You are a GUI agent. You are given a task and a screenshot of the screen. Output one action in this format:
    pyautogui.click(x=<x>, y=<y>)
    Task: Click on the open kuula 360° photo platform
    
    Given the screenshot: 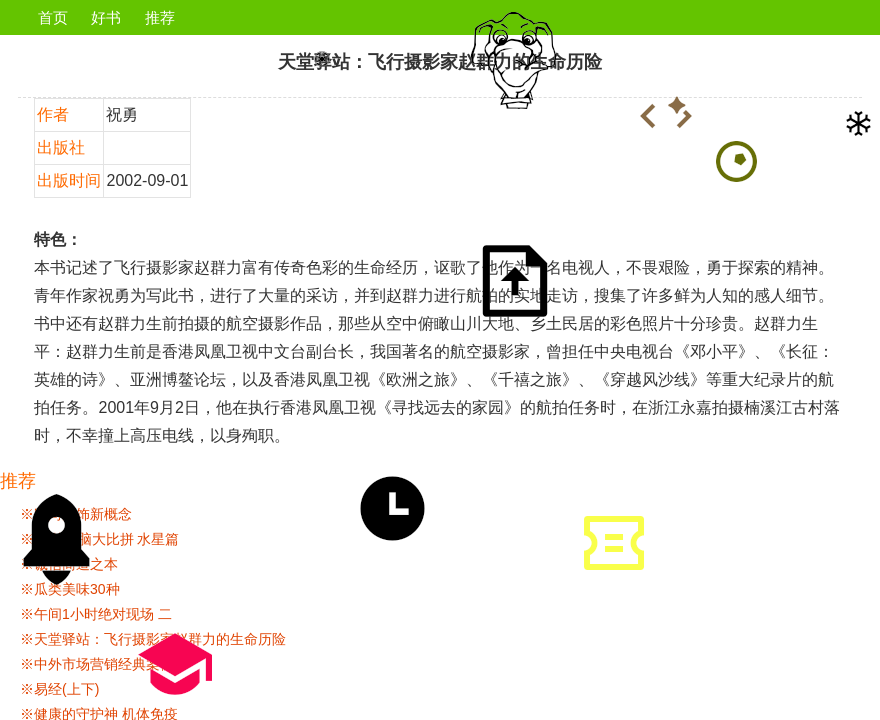 What is the action you would take?
    pyautogui.click(x=736, y=161)
    